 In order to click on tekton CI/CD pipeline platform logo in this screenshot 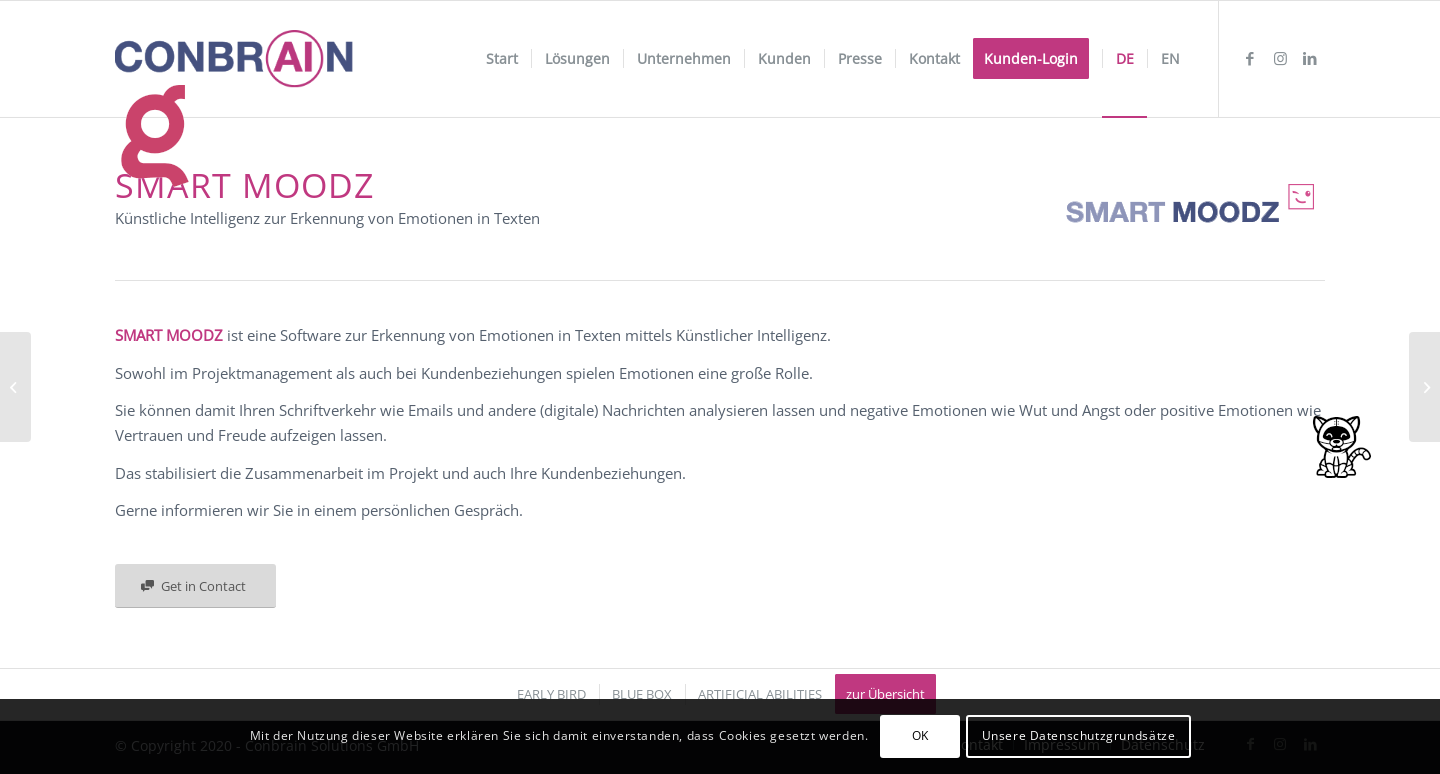, I will do `click(1342, 447)`.